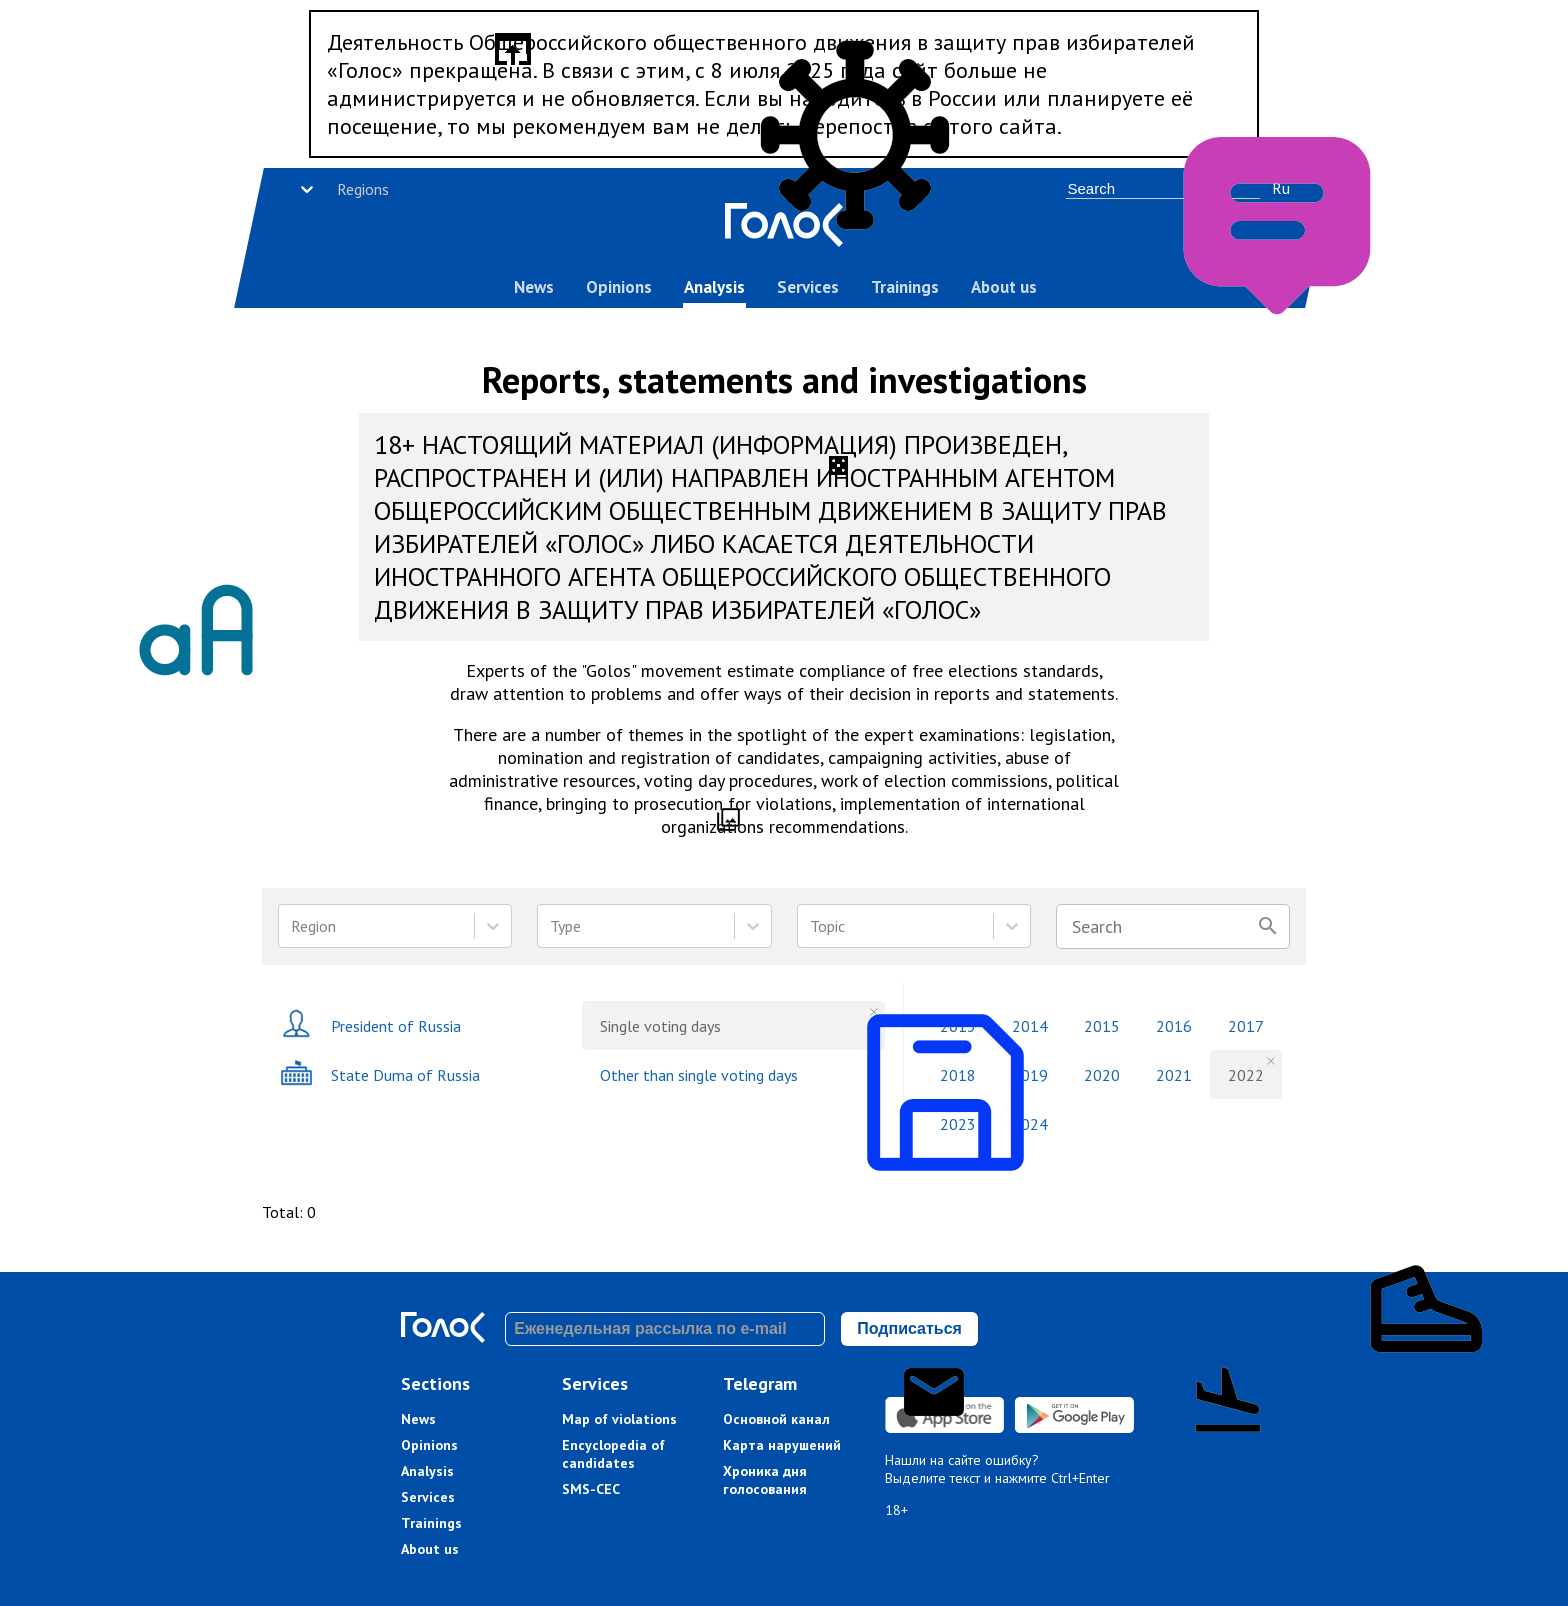  What do you see at coordinates (945, 1092) in the screenshot?
I see `save current file or document` at bounding box center [945, 1092].